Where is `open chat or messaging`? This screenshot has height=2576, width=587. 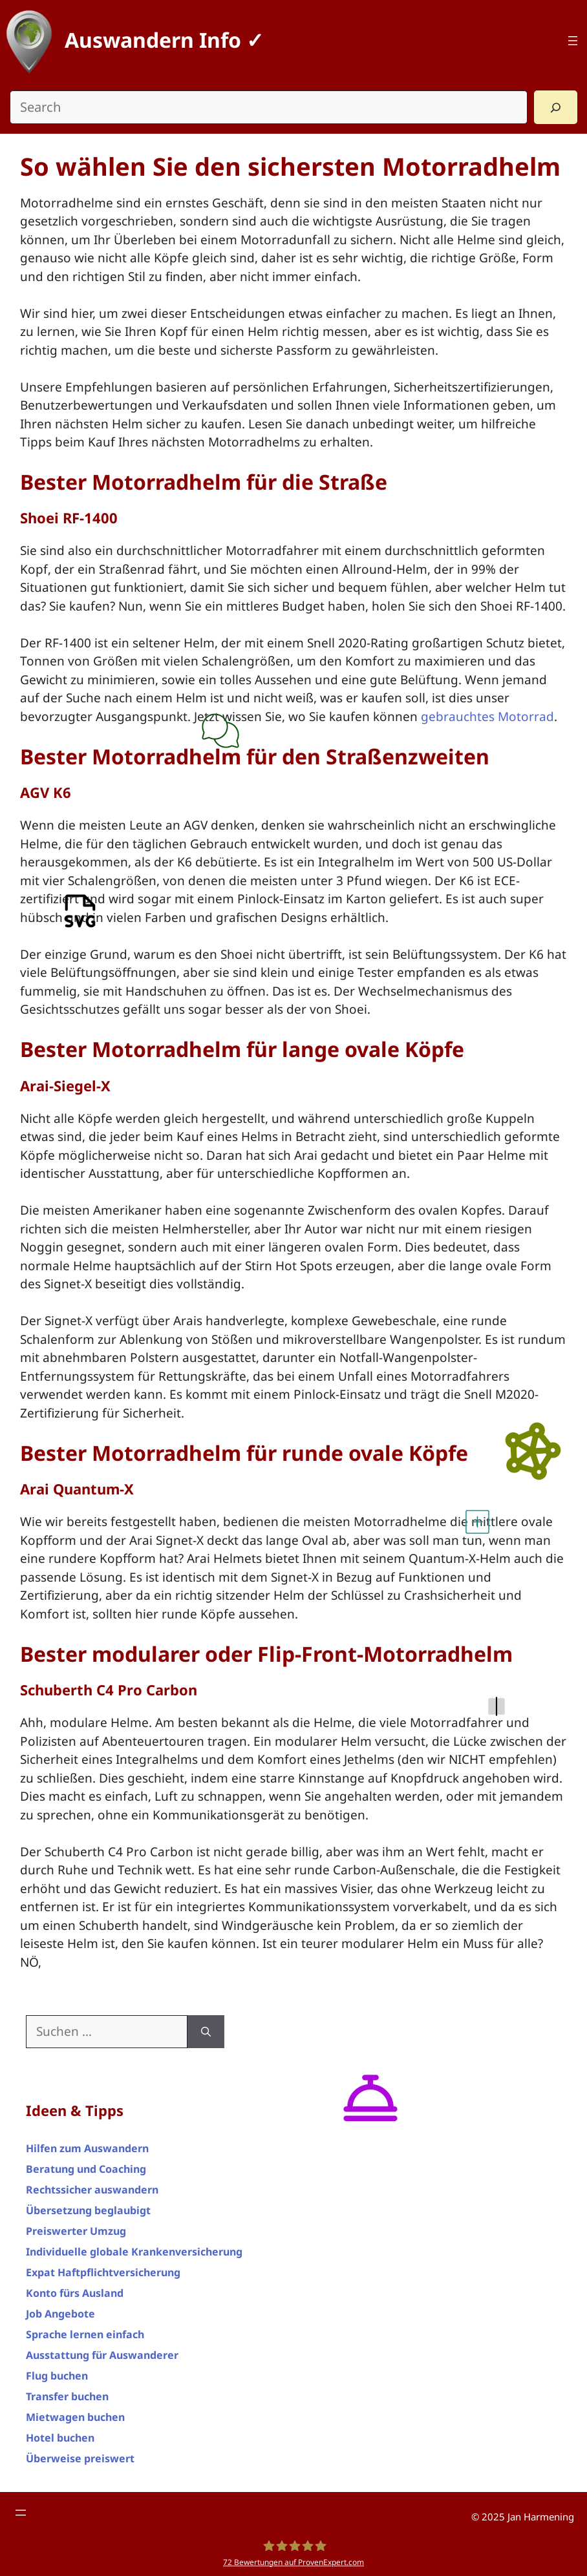 open chat or messaging is located at coordinates (220, 731).